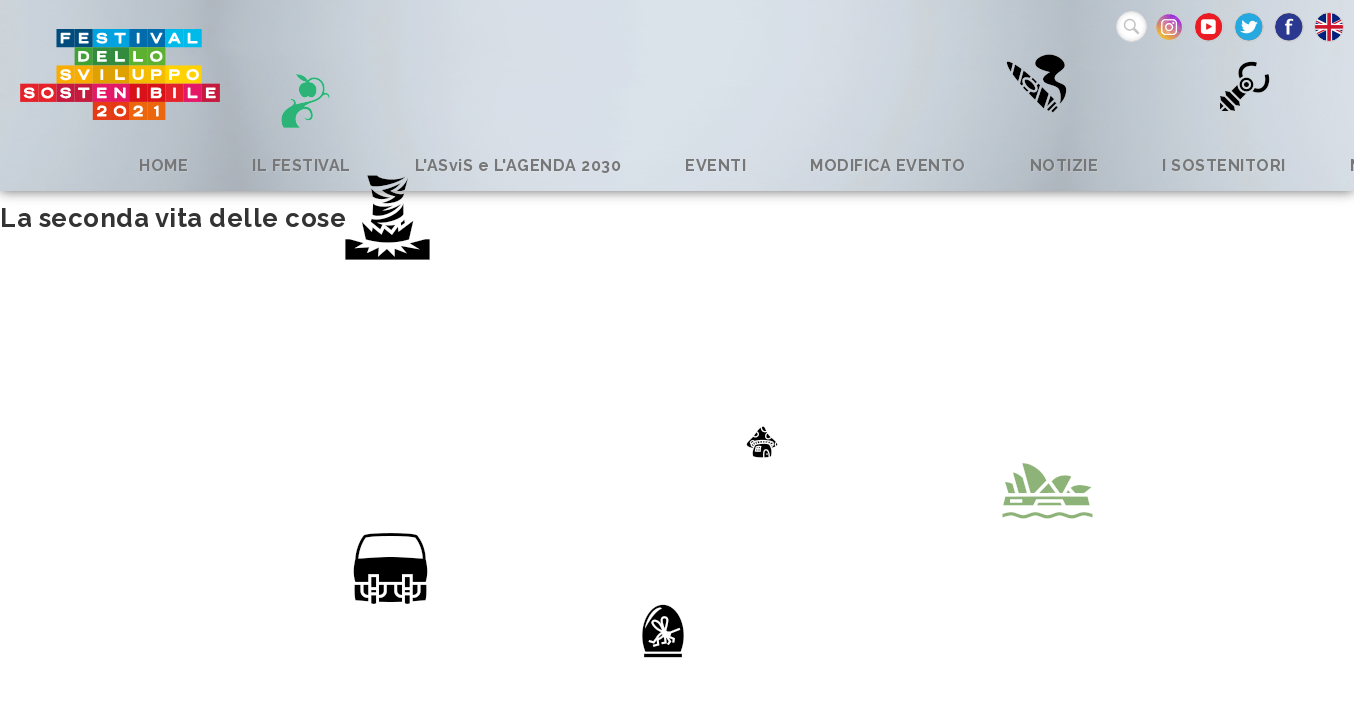 The image size is (1354, 720). I want to click on activate tornado stomp attack, so click(387, 217).